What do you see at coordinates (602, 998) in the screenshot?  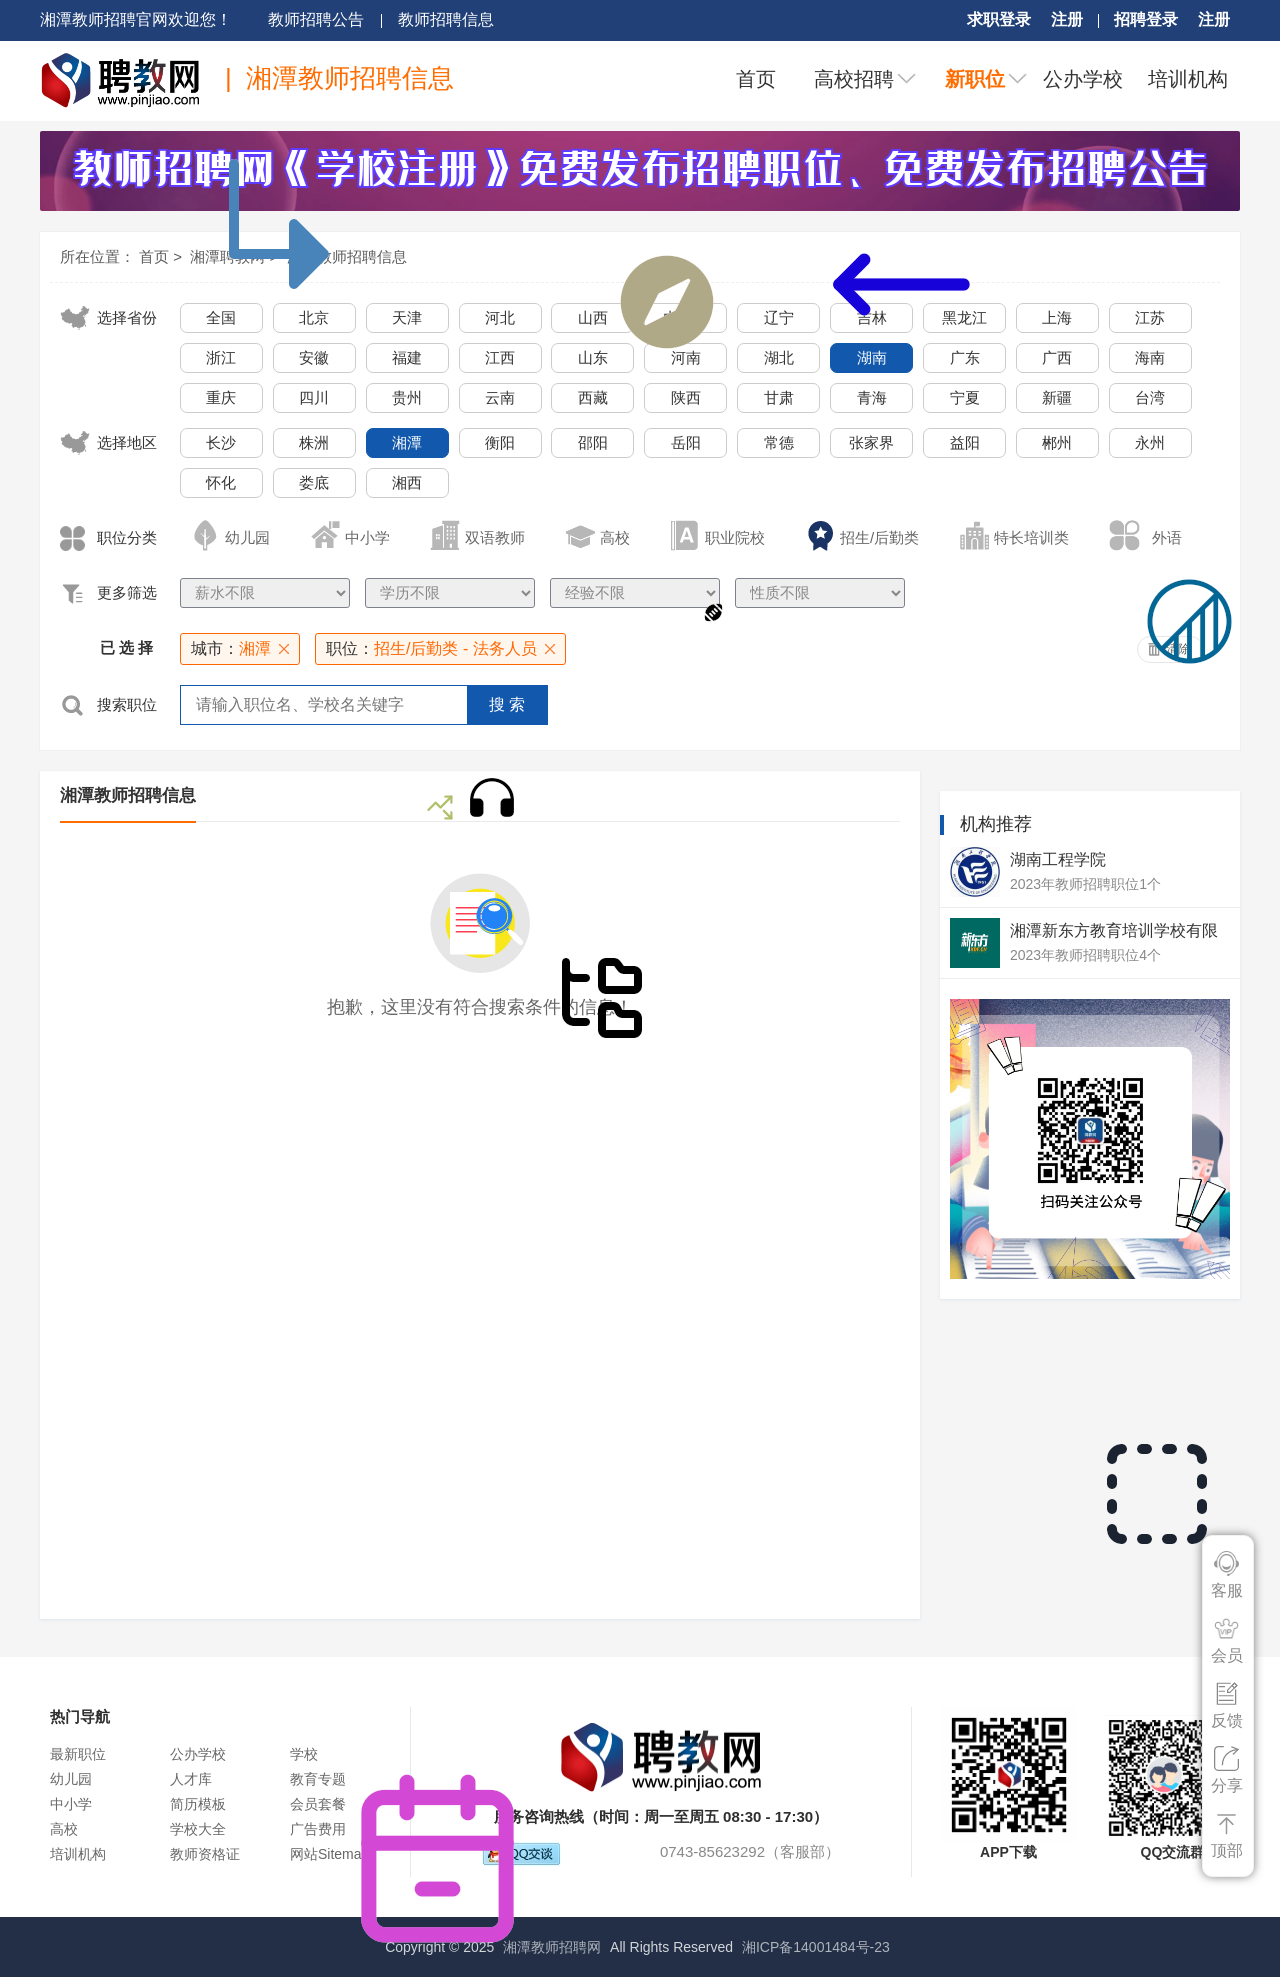 I see `browse directory structure` at bounding box center [602, 998].